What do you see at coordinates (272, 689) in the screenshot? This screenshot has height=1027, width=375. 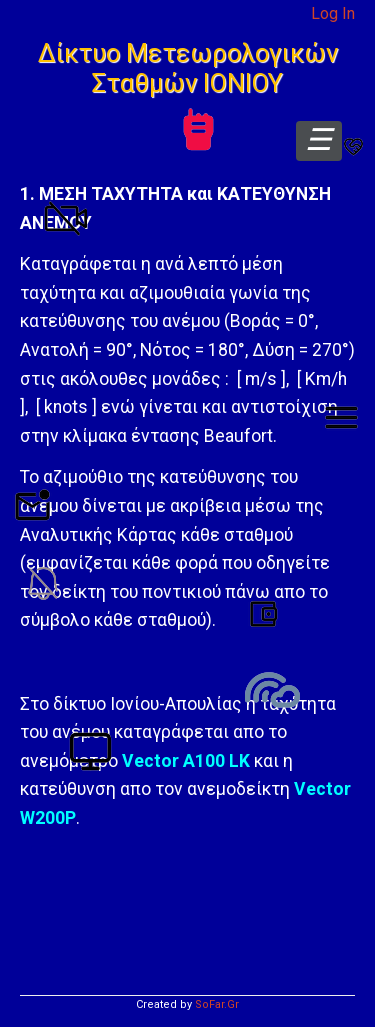 I see `view weather conditions` at bounding box center [272, 689].